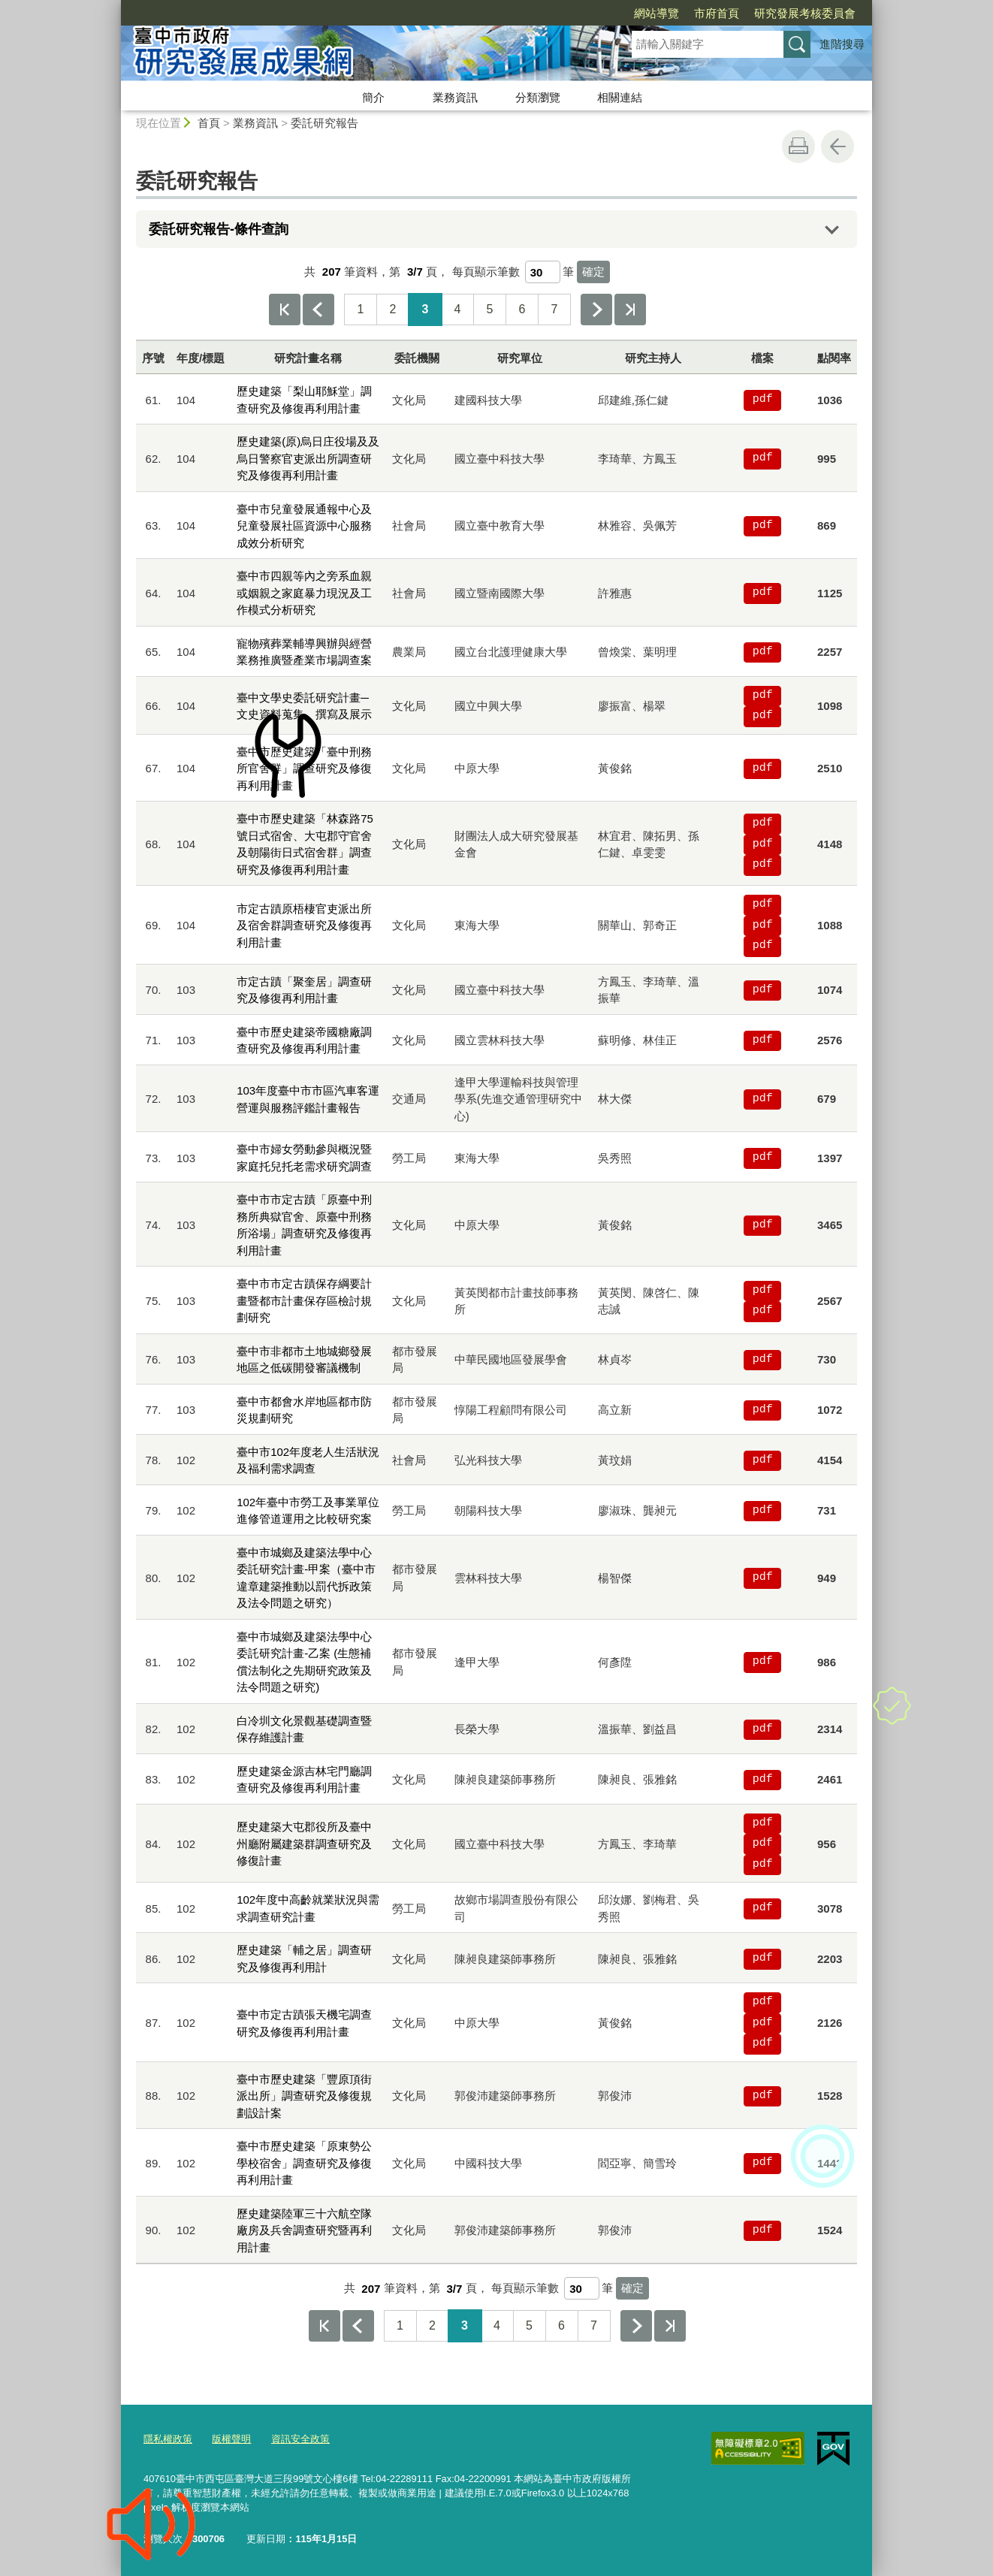 This screenshot has height=2576, width=993. Describe the element at coordinates (892, 1705) in the screenshot. I see `indicates verified or authenticated status` at that location.